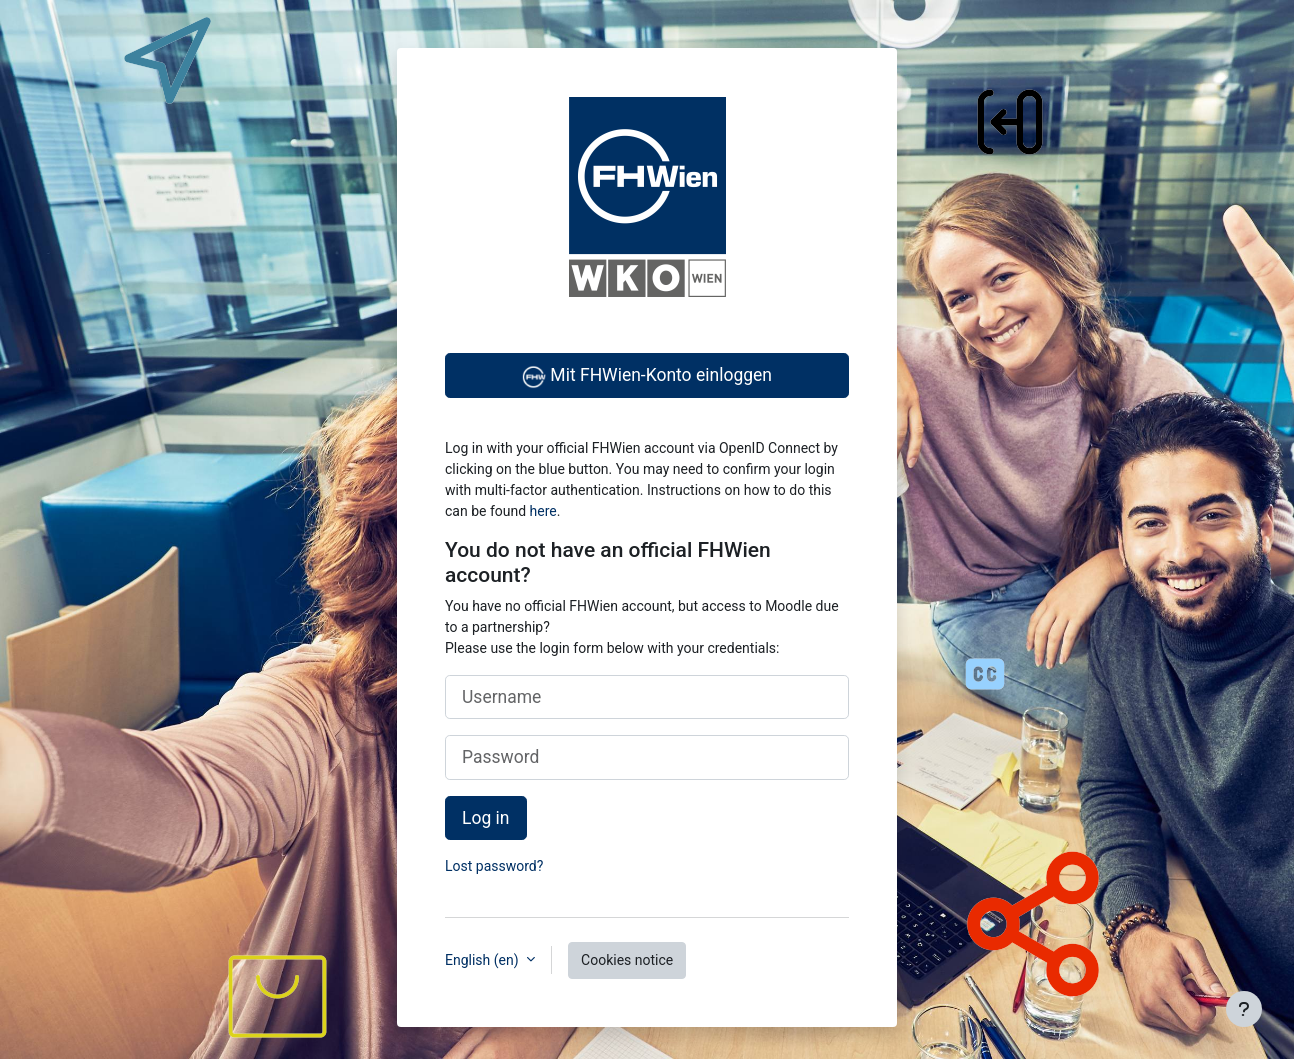 Image resolution: width=1294 pixels, height=1059 pixels. Describe the element at coordinates (1010, 122) in the screenshot. I see `move element to the left panel` at that location.